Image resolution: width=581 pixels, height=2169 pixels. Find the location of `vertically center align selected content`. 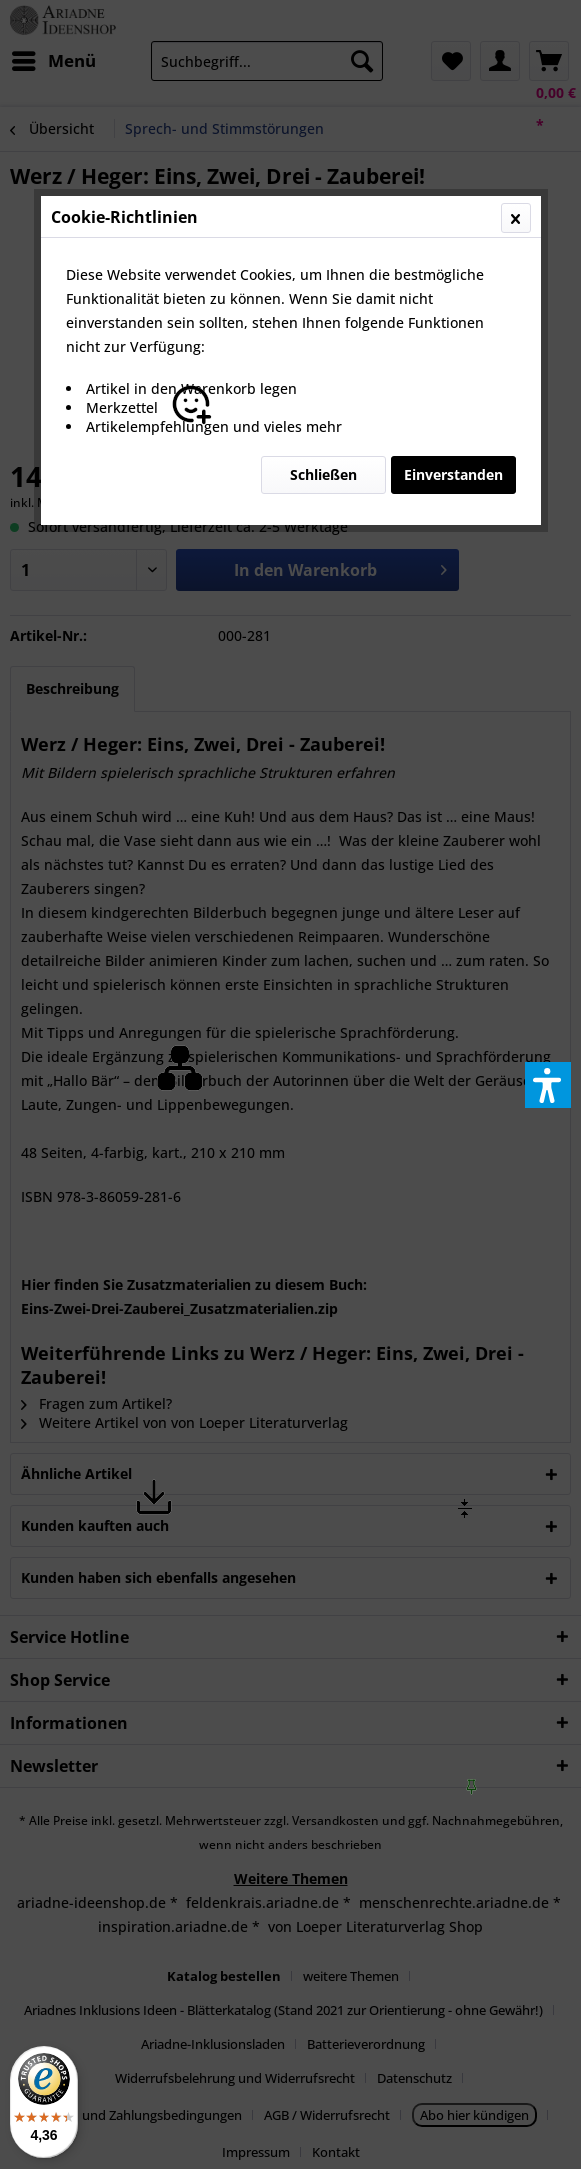

vertically center align selected content is located at coordinates (464, 1508).